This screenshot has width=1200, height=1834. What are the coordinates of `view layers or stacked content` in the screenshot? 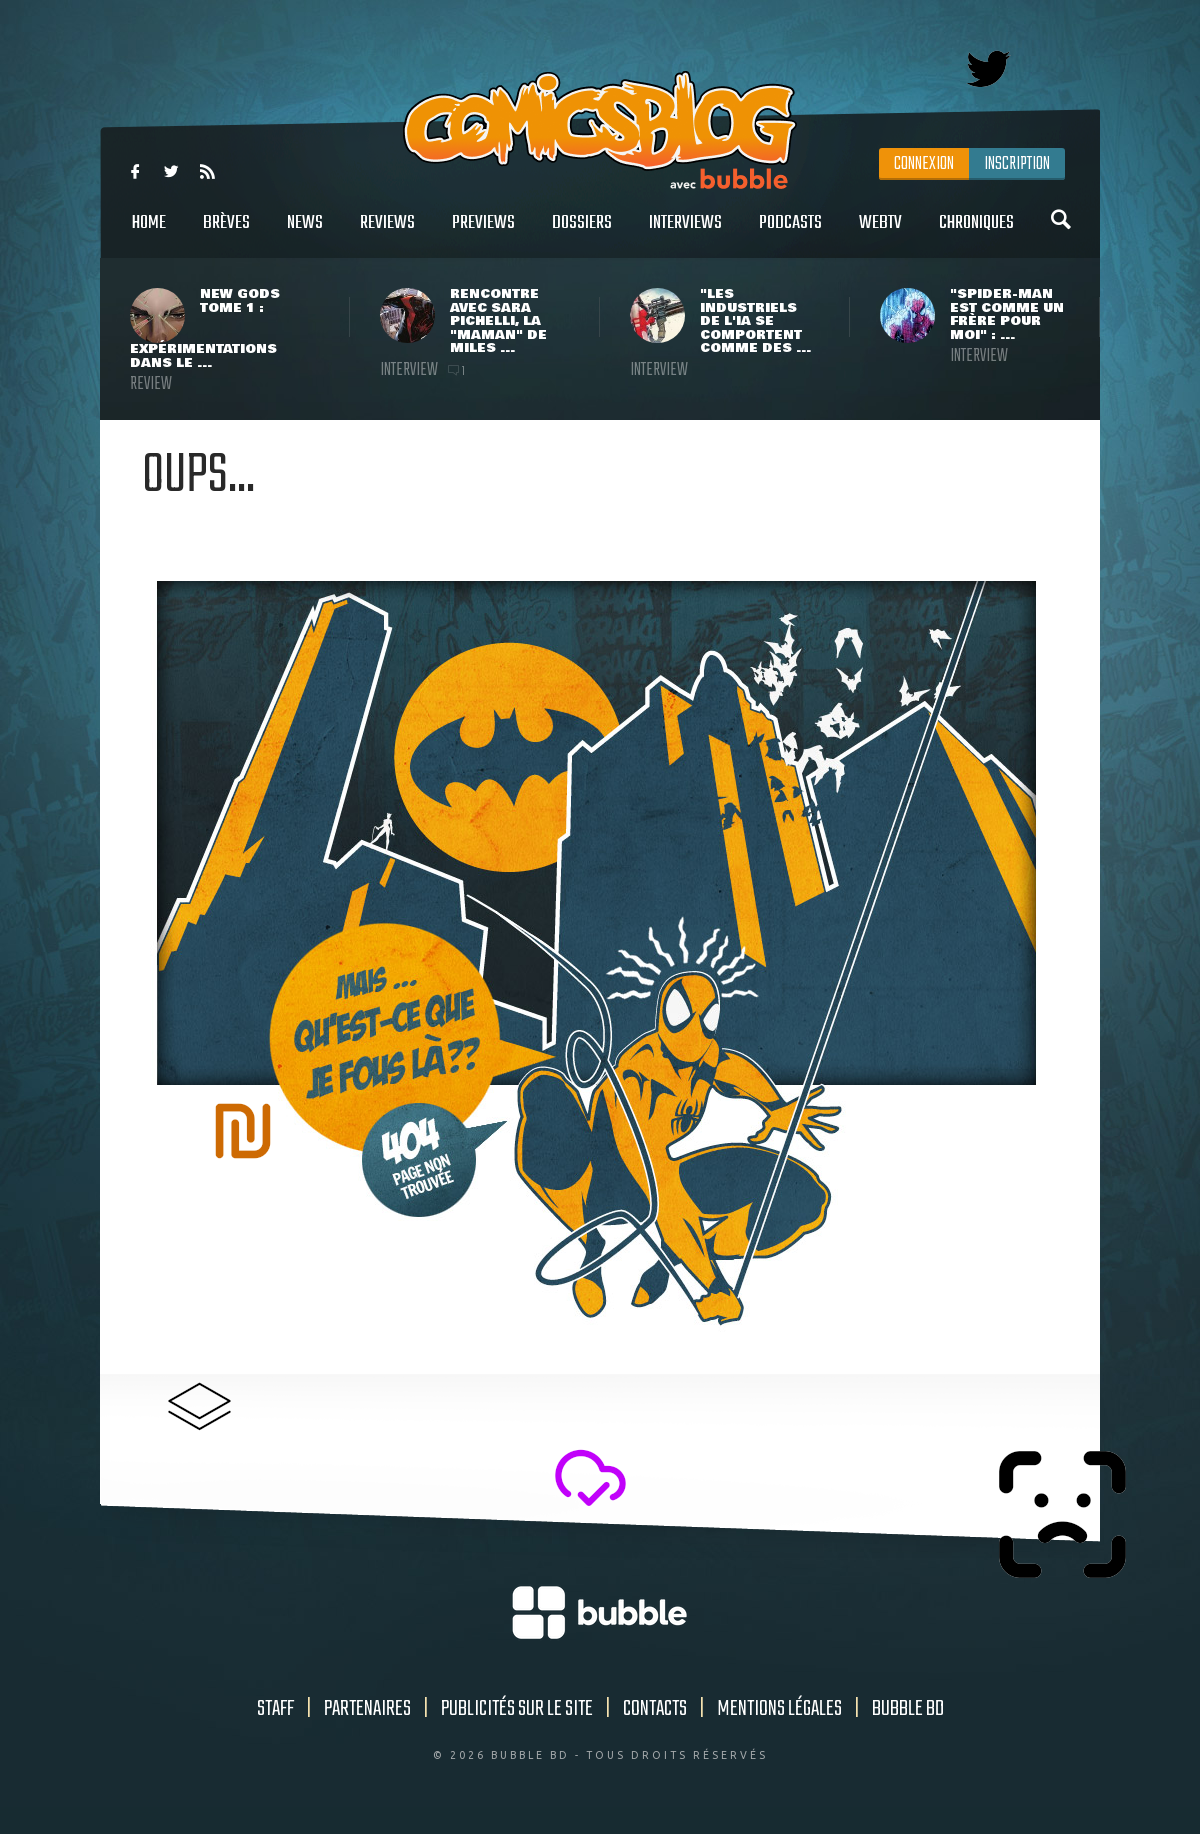 It's located at (199, 1407).